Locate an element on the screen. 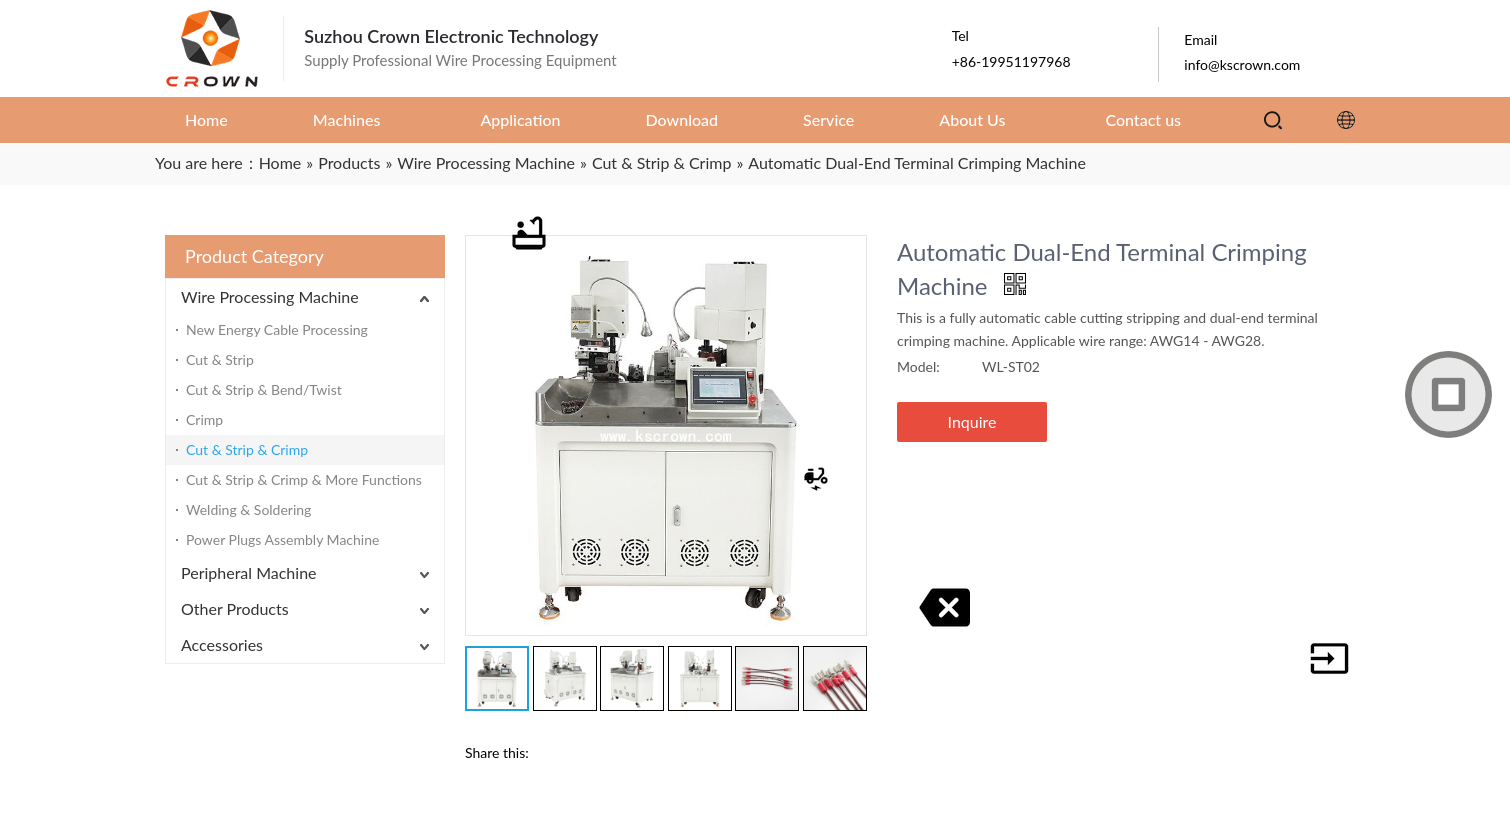 The height and width of the screenshot is (821, 1510). select electric moped as transportation mode is located at coordinates (816, 478).